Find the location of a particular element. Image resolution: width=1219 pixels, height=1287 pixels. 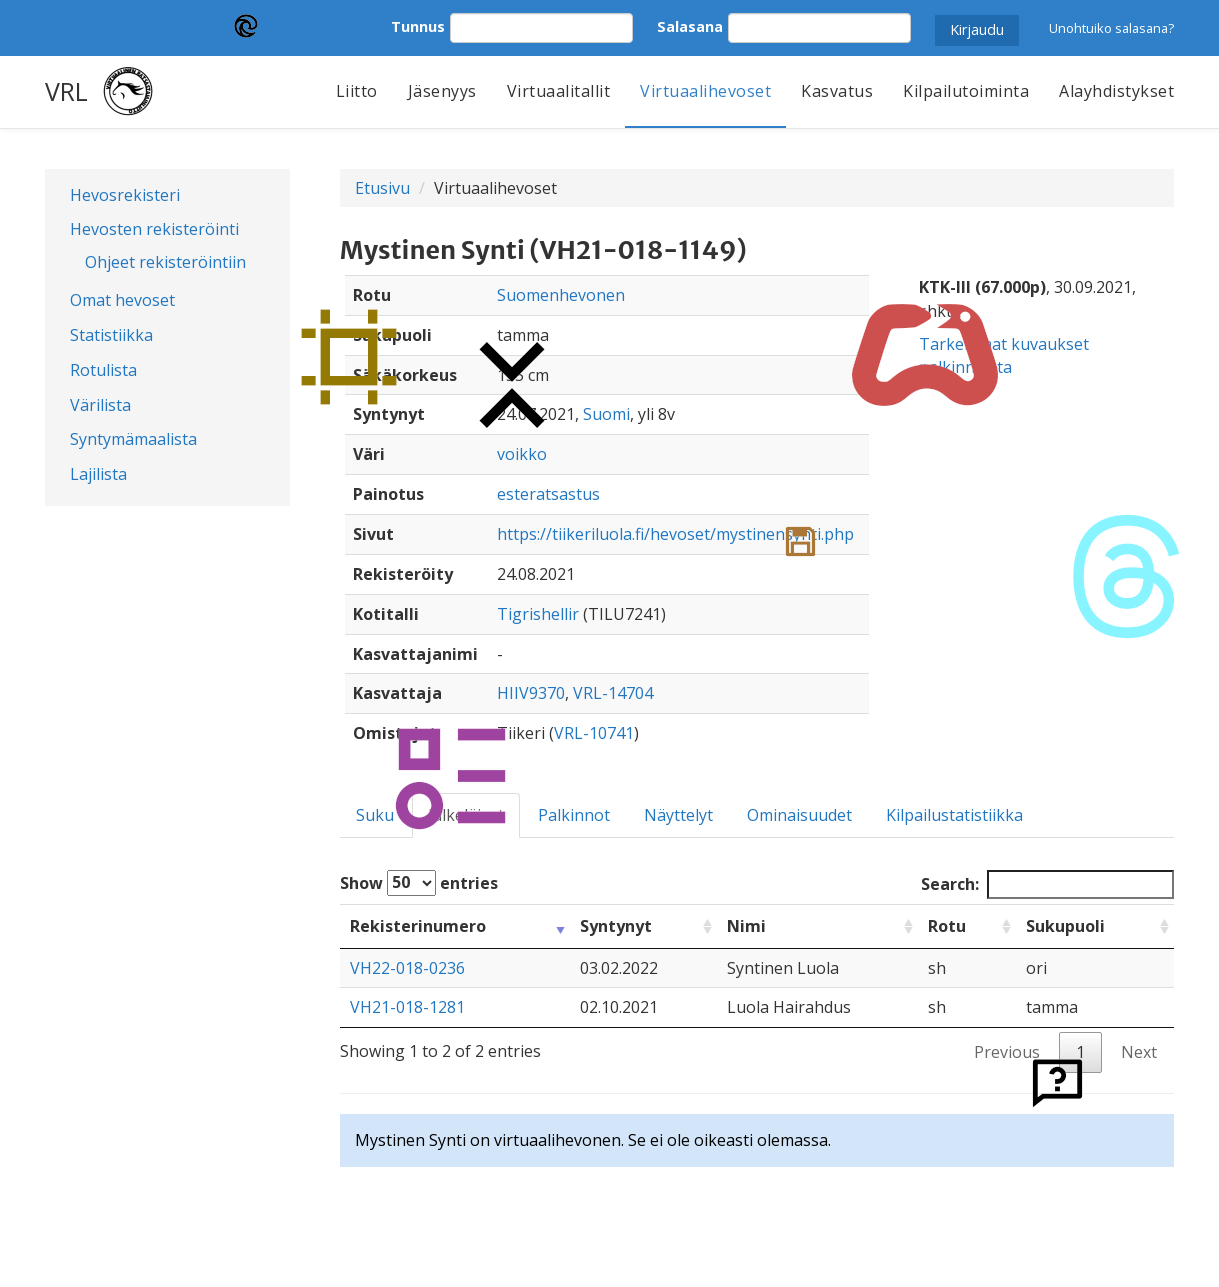

open Microsoft Edge browser is located at coordinates (246, 26).